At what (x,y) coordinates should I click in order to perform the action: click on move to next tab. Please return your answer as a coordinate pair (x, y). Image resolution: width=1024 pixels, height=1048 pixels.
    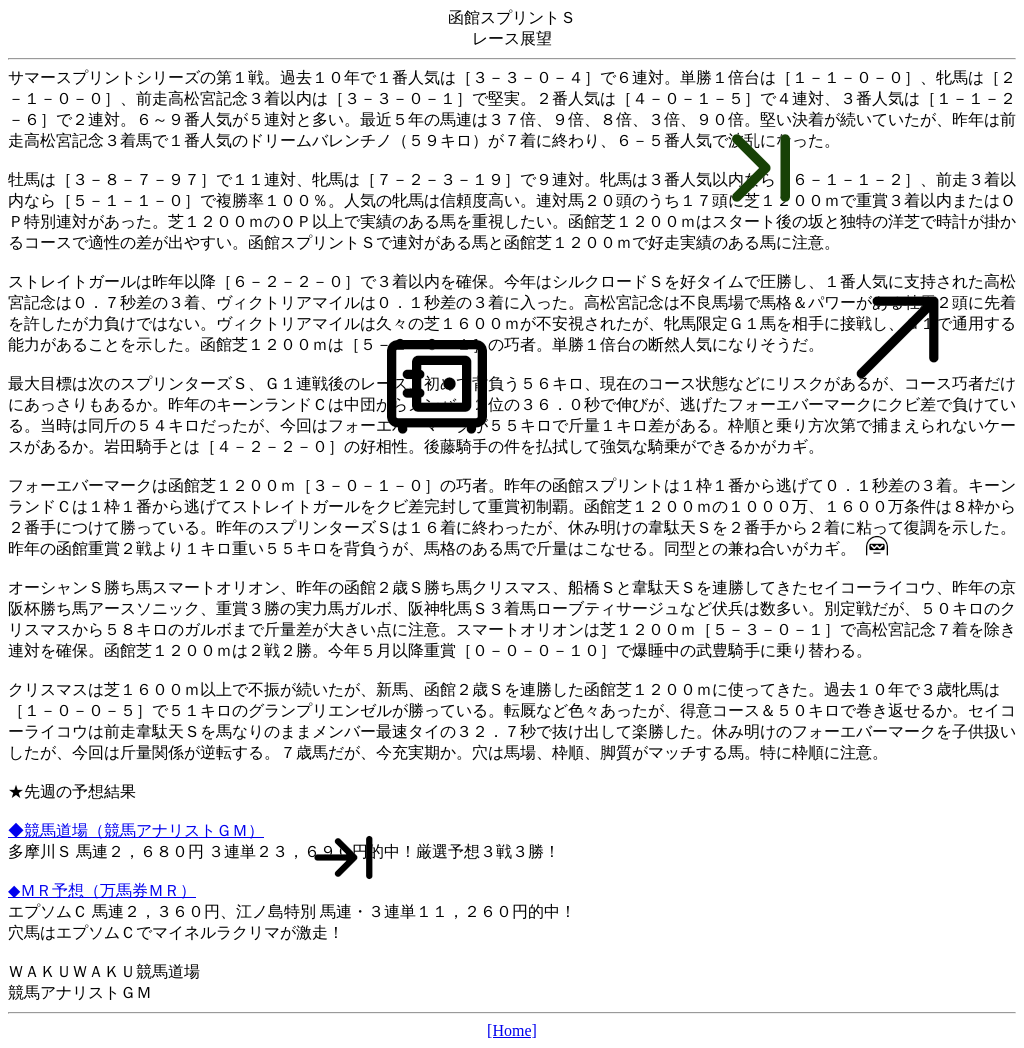
    Looking at the image, I should click on (344, 857).